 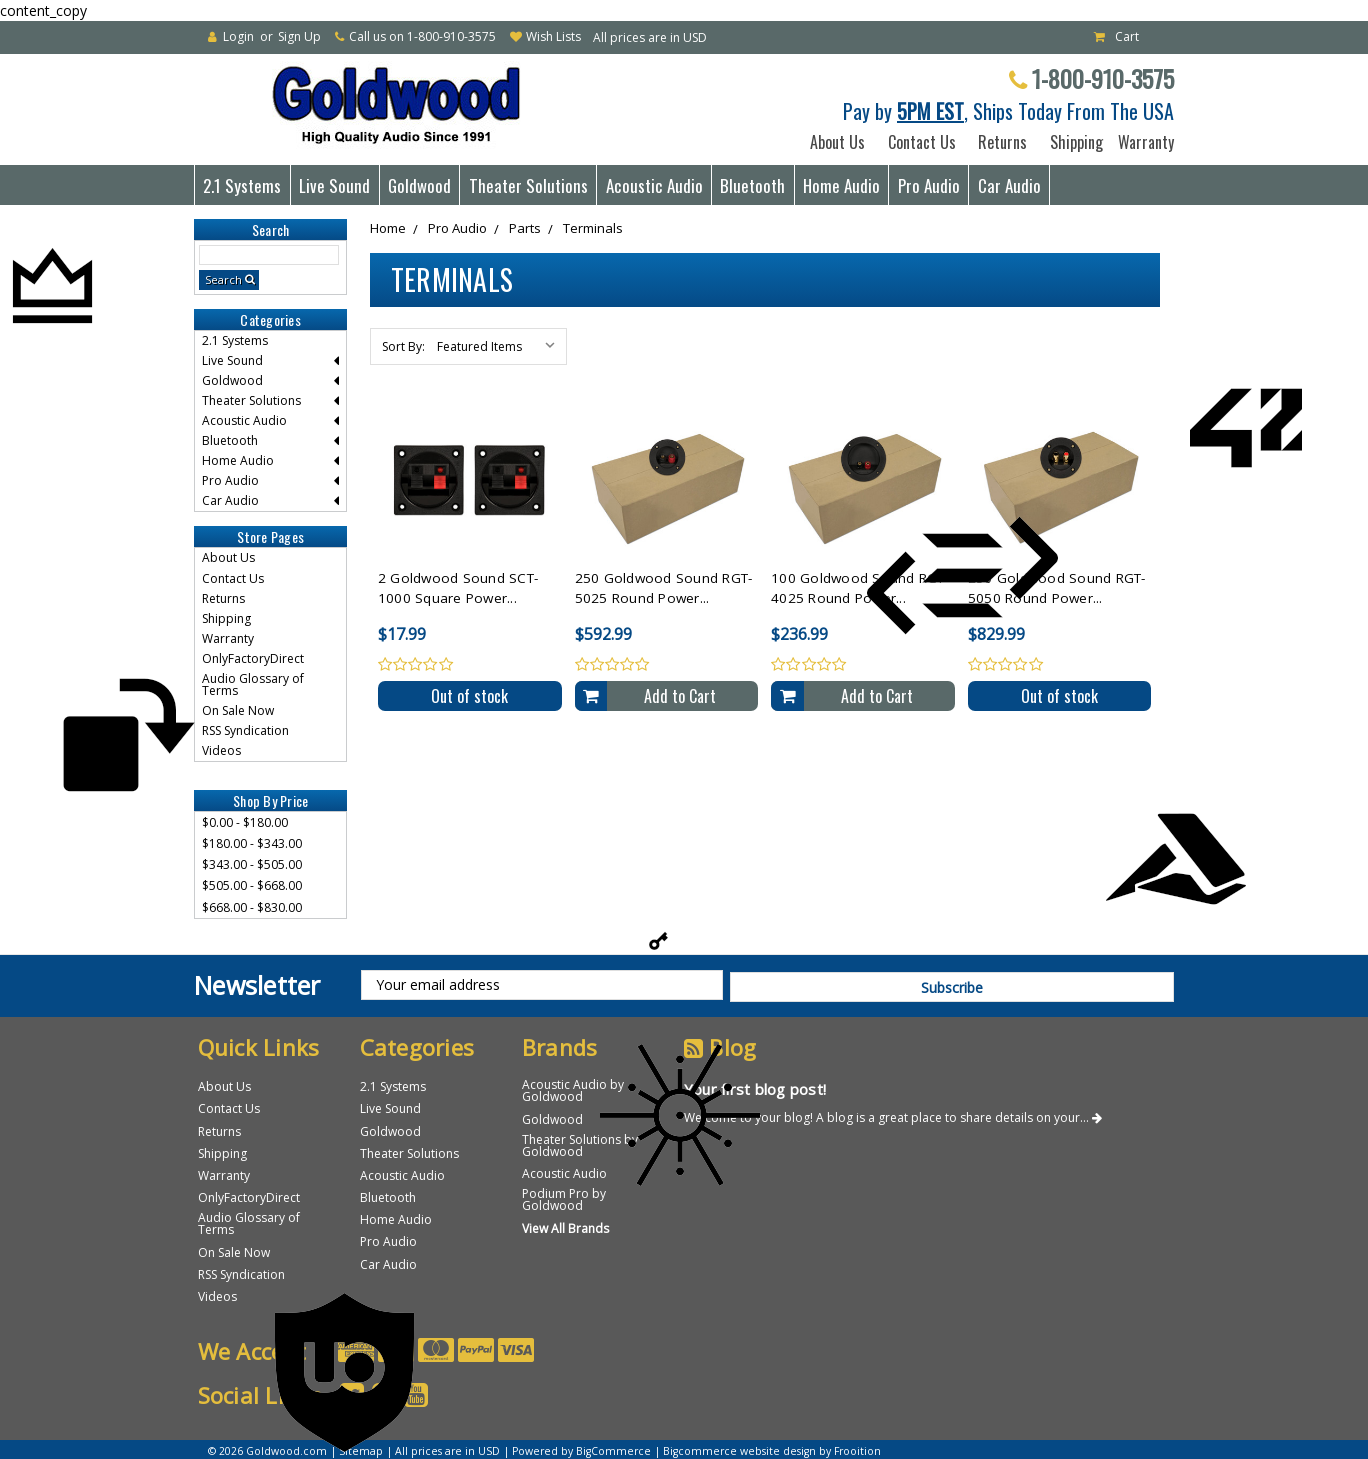 I want to click on purescript programming language logo, so click(x=962, y=575).